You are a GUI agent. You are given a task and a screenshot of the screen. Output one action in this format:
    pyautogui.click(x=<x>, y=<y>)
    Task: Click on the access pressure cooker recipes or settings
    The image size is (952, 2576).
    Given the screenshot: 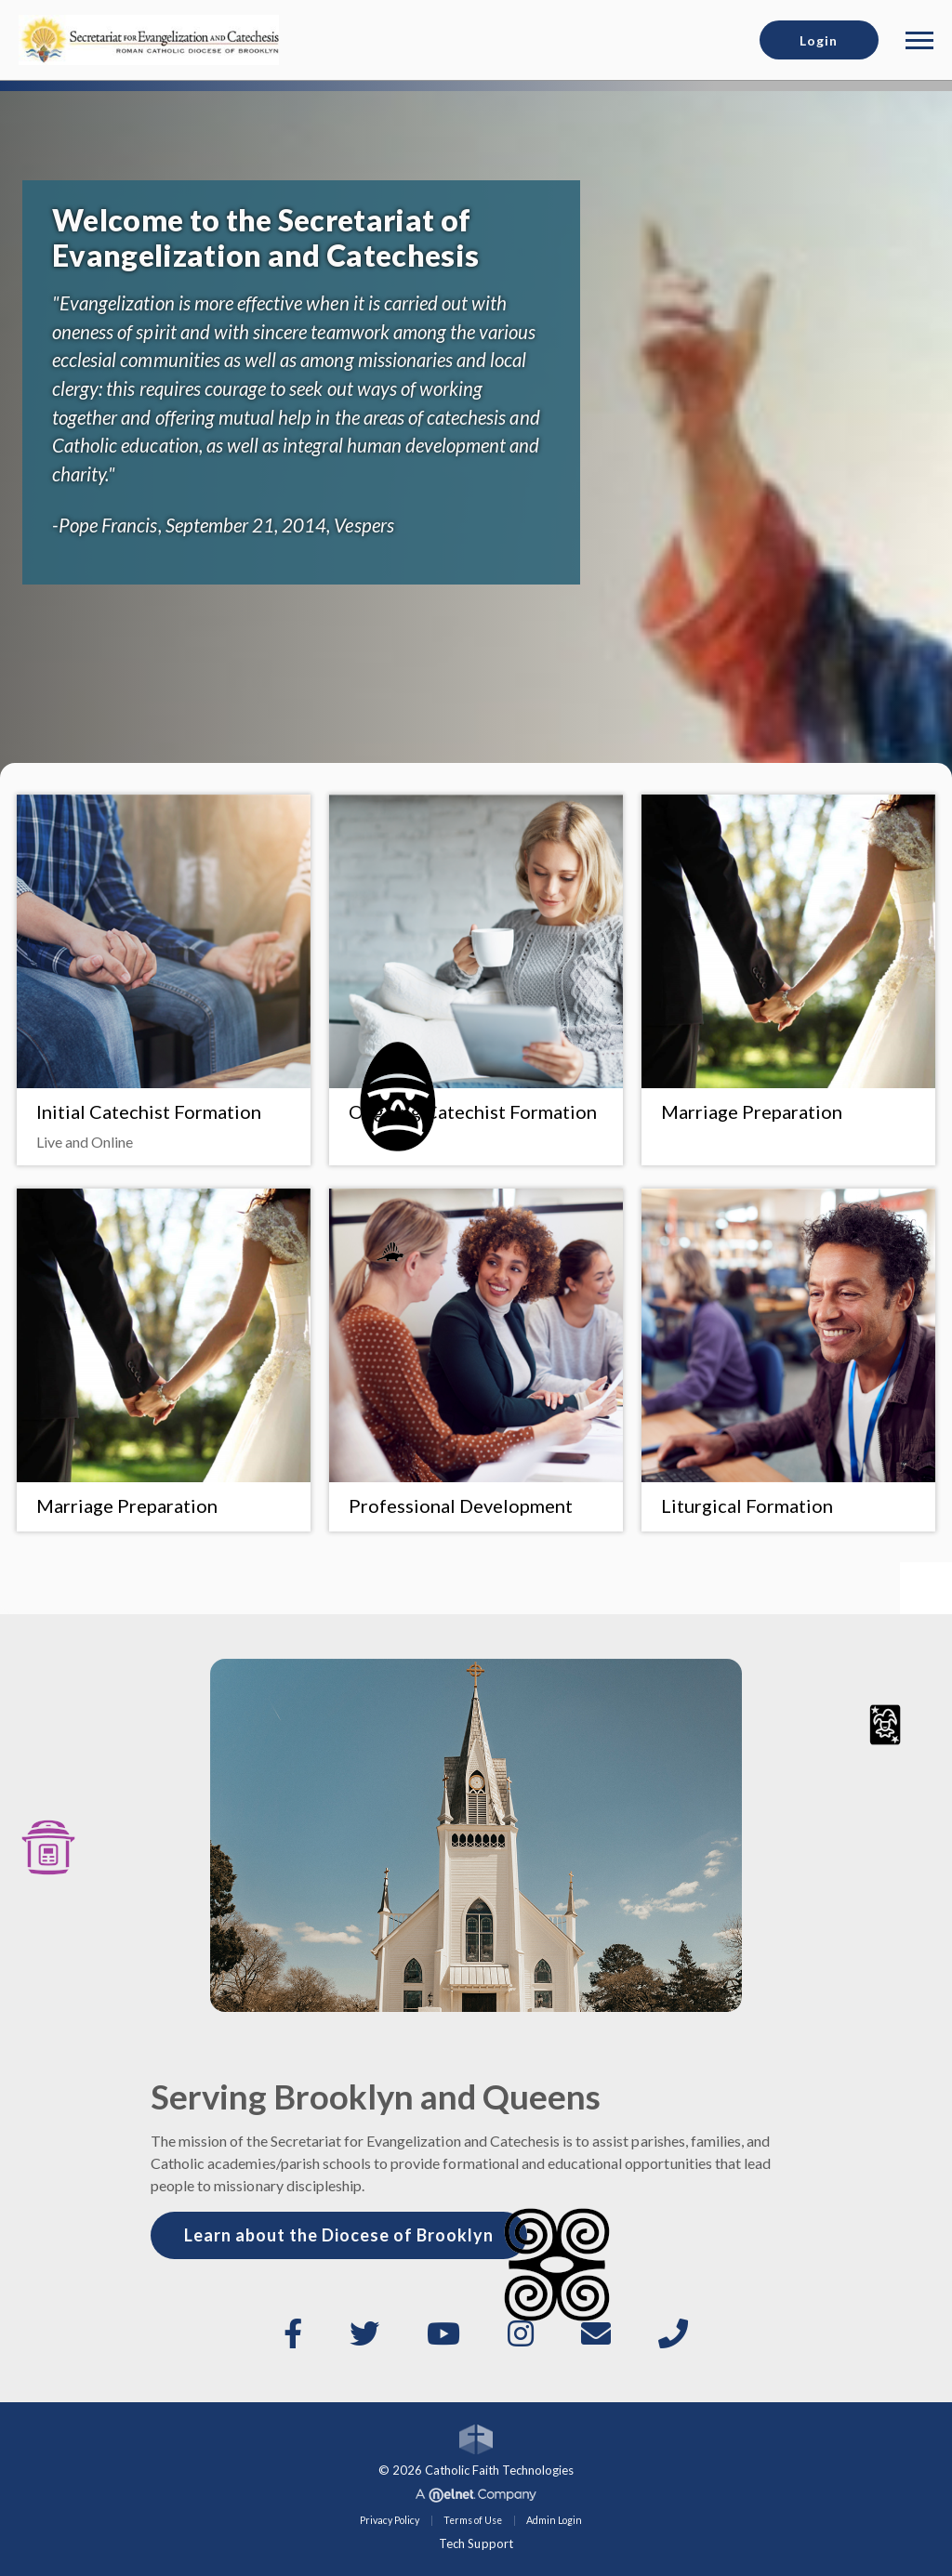 What is the action you would take?
    pyautogui.click(x=48, y=1847)
    